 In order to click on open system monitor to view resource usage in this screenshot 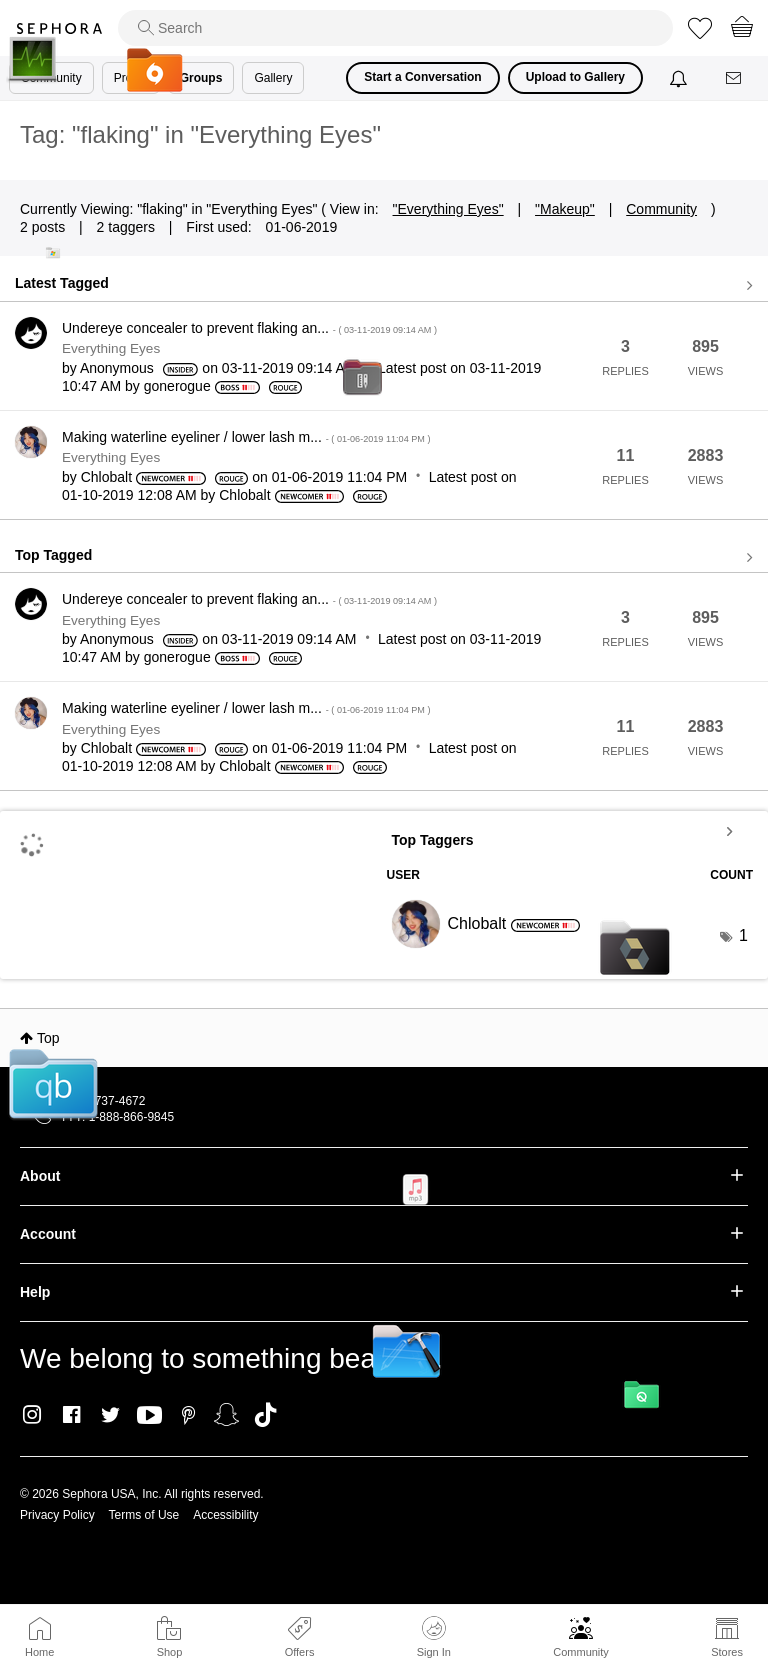, I will do `click(32, 57)`.